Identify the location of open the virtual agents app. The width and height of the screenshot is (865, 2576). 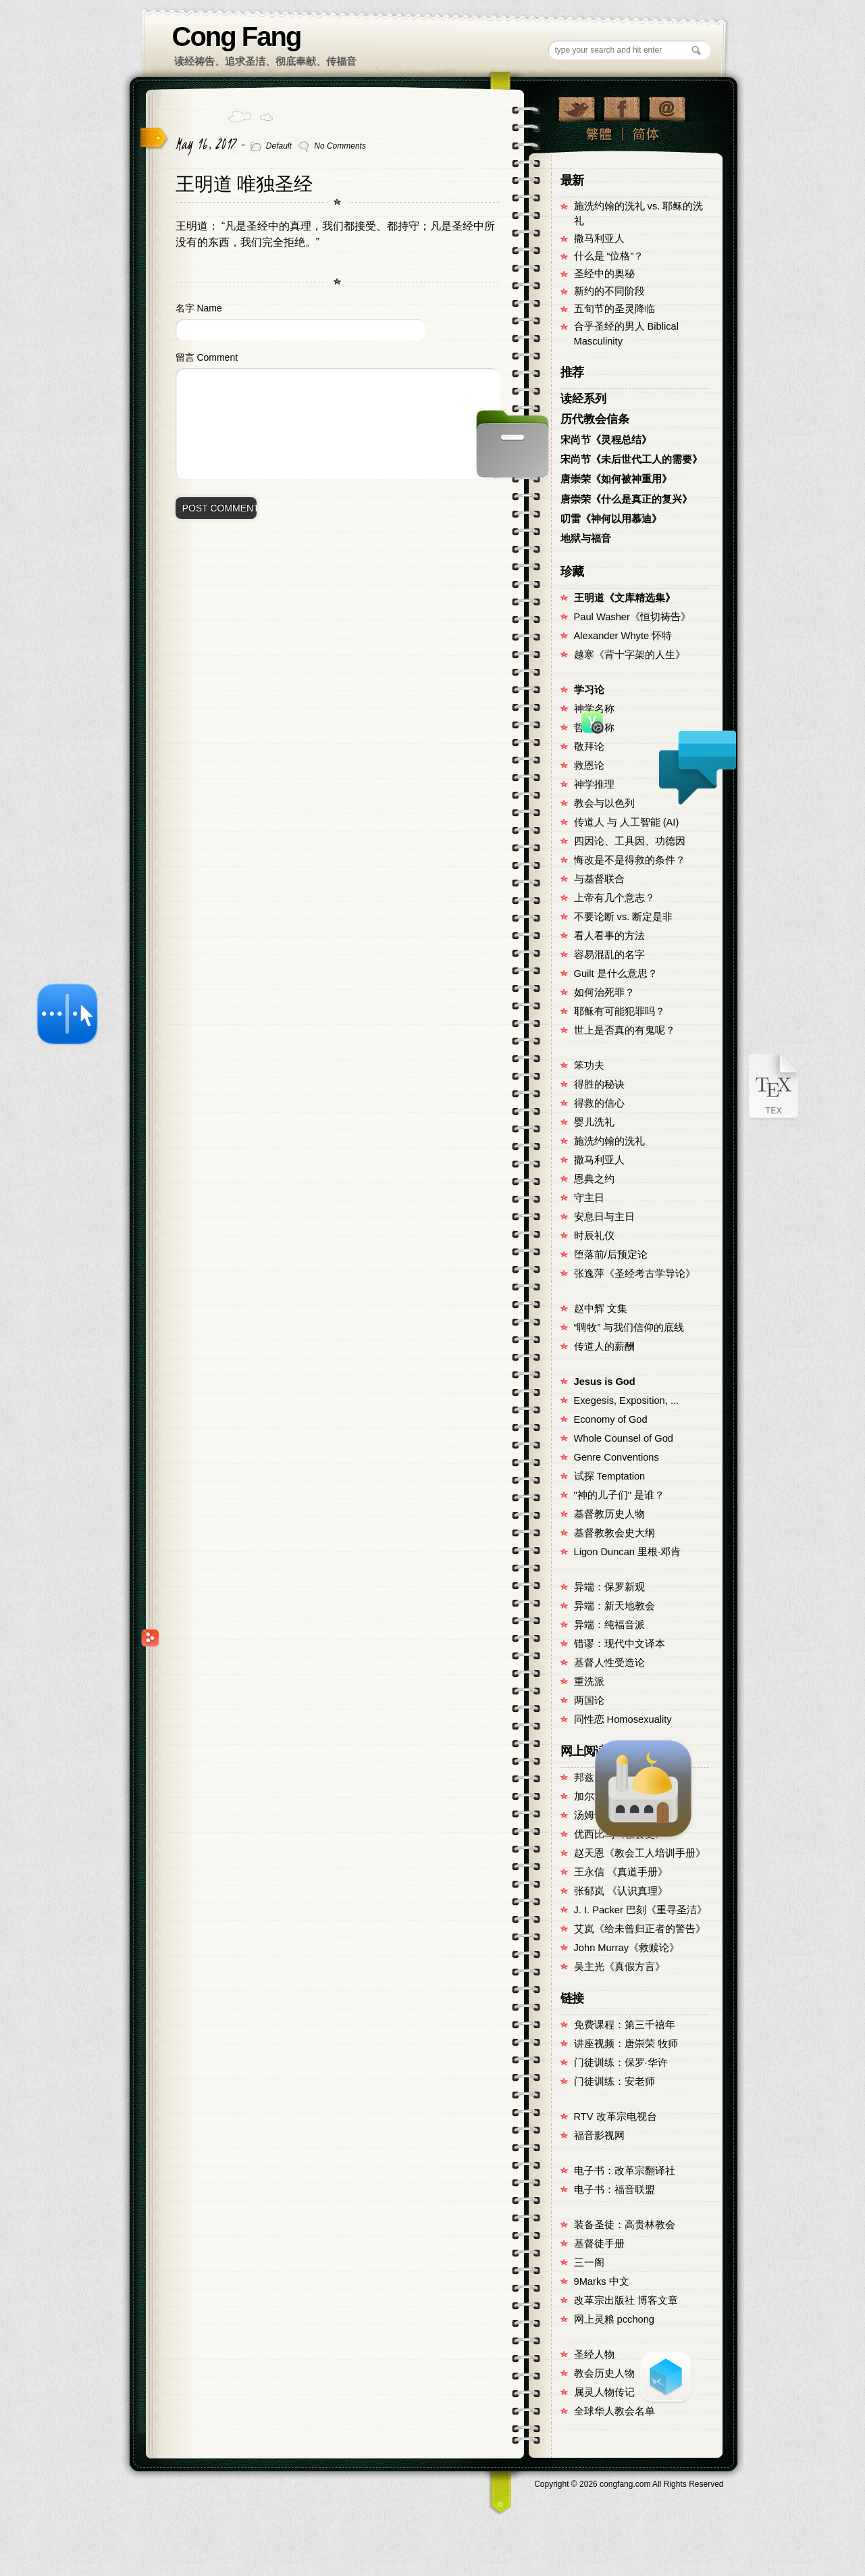
(698, 766).